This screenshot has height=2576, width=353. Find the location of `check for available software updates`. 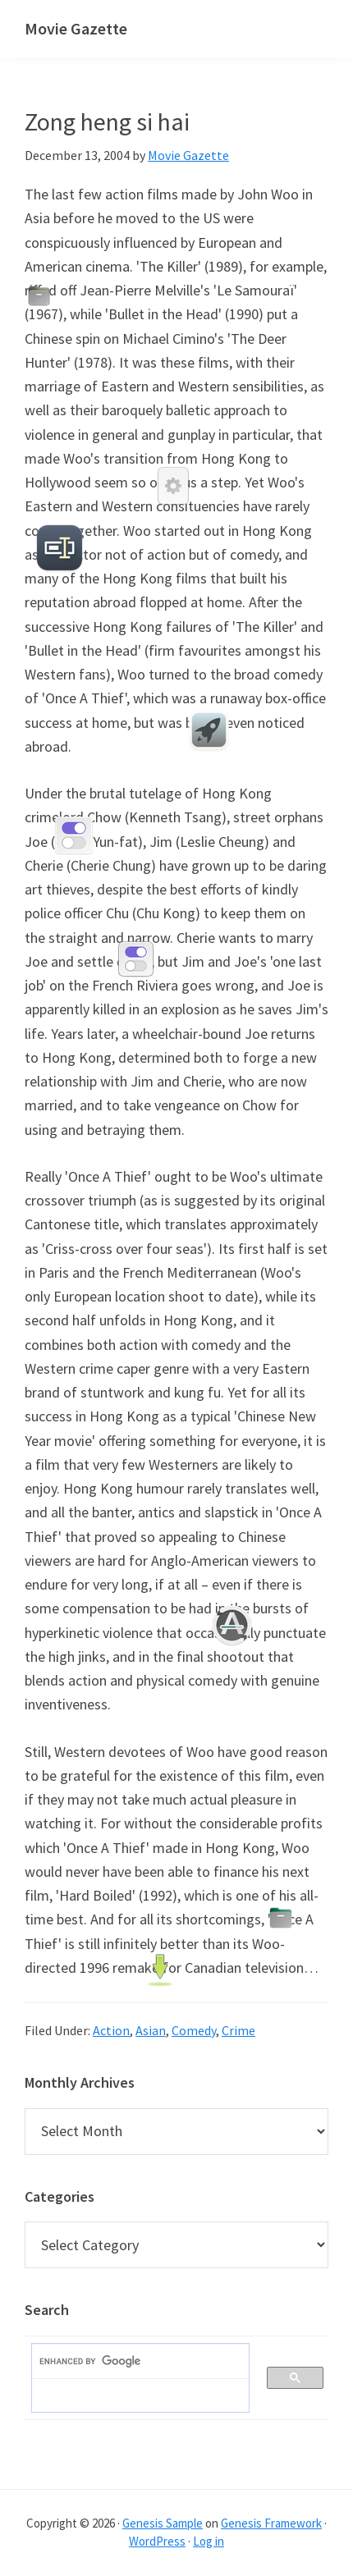

check for available software updates is located at coordinates (232, 1625).